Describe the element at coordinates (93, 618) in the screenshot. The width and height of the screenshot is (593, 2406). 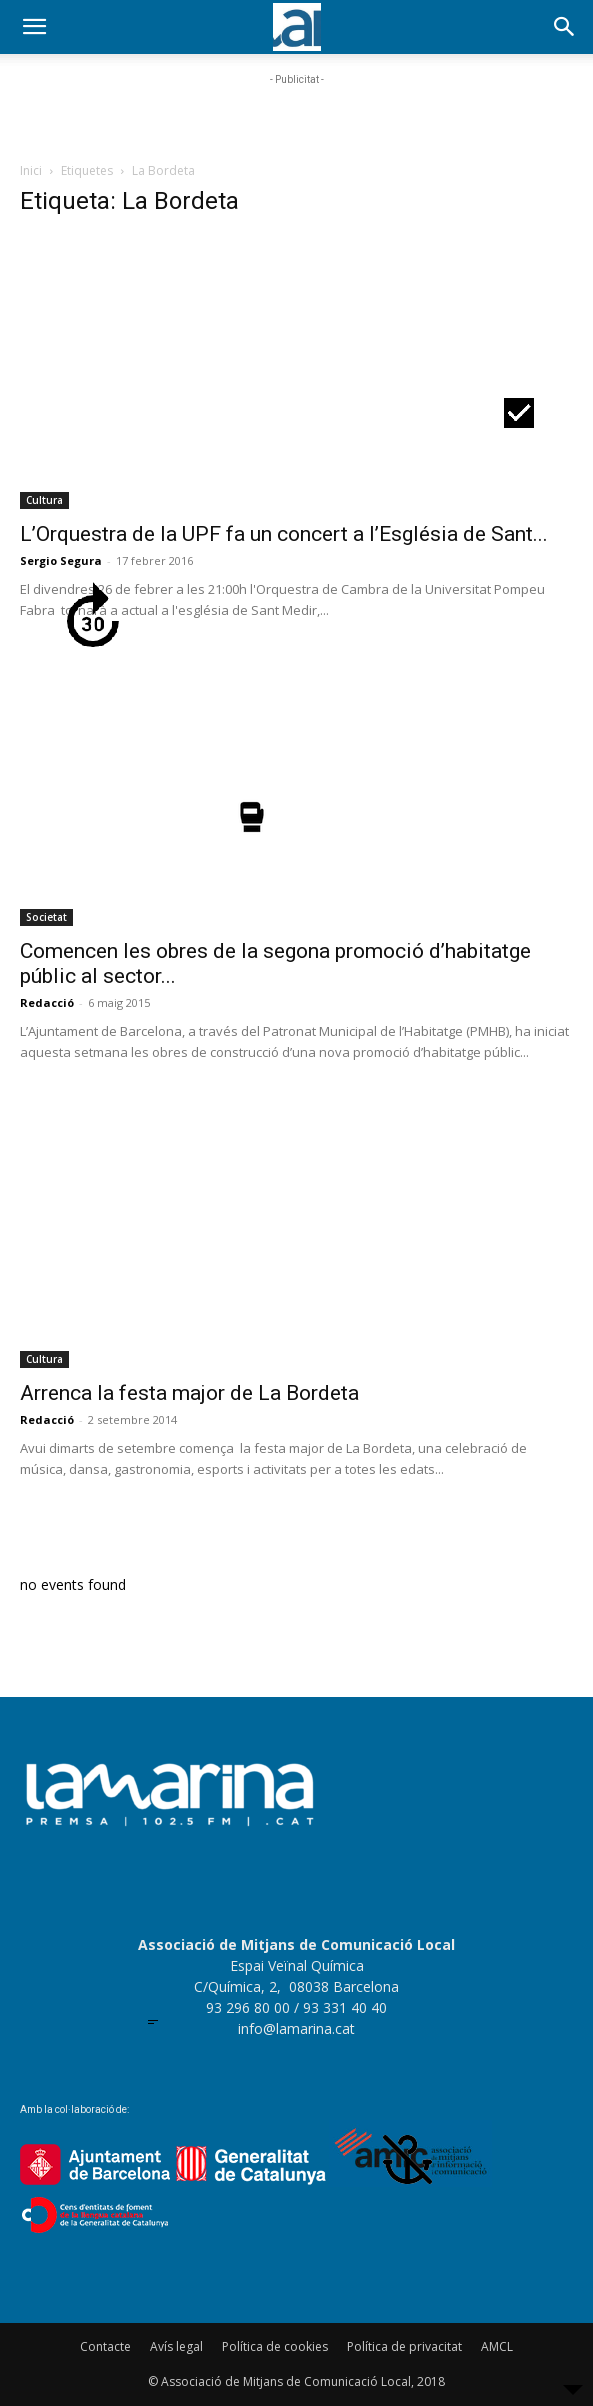
I see `skip forward 30 seconds in media playback` at that location.